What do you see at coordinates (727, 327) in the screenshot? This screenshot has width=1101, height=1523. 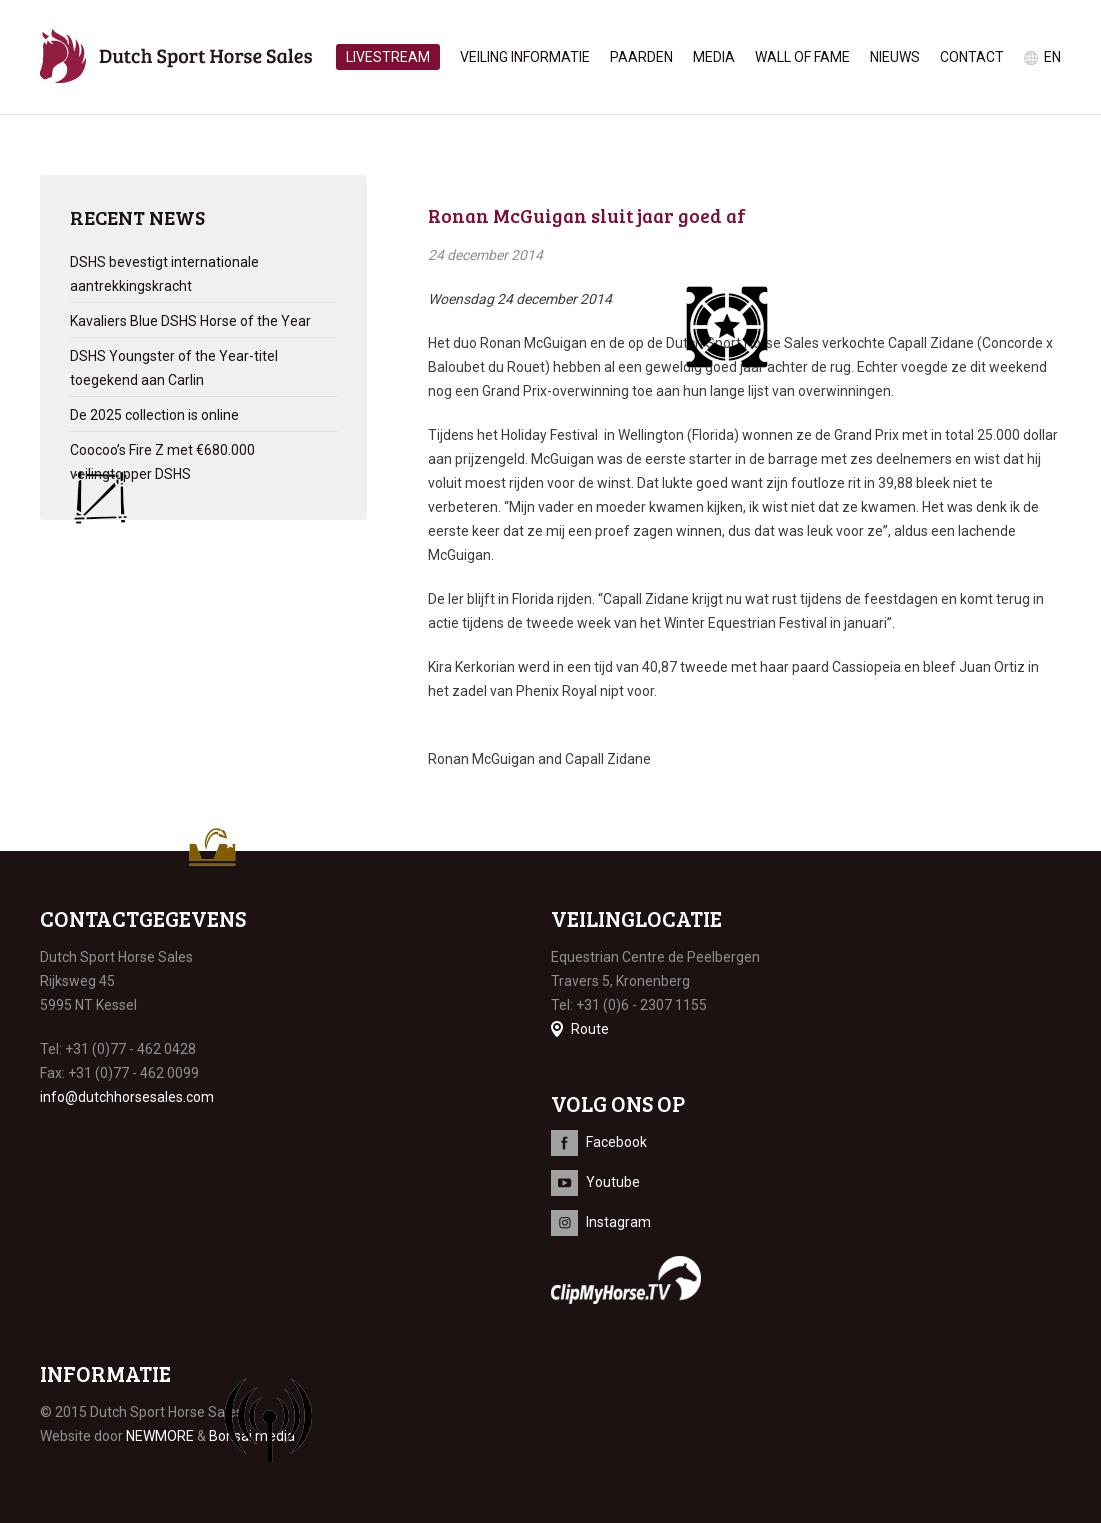 I see `imperial faction or empire team selector` at bounding box center [727, 327].